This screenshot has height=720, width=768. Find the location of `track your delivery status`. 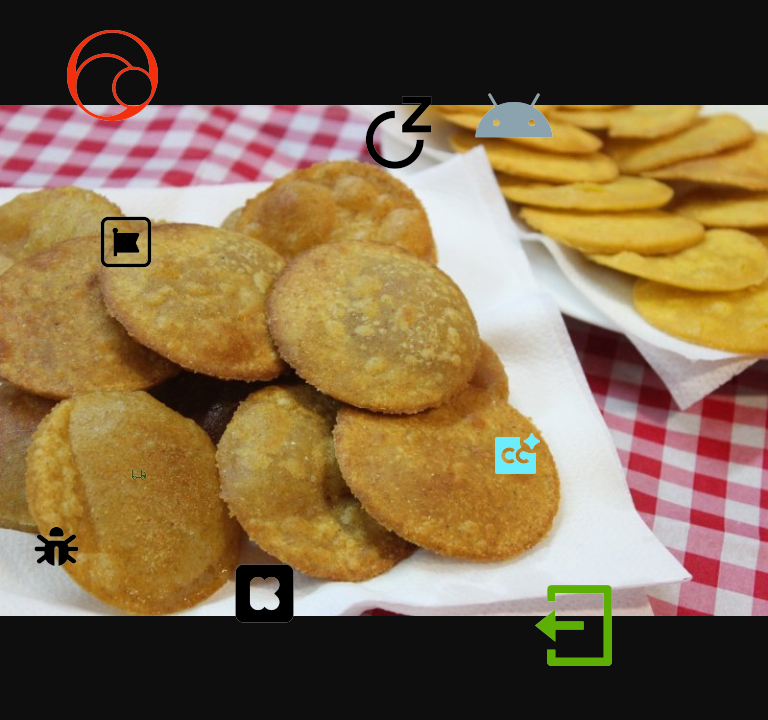

track your delivery status is located at coordinates (139, 474).